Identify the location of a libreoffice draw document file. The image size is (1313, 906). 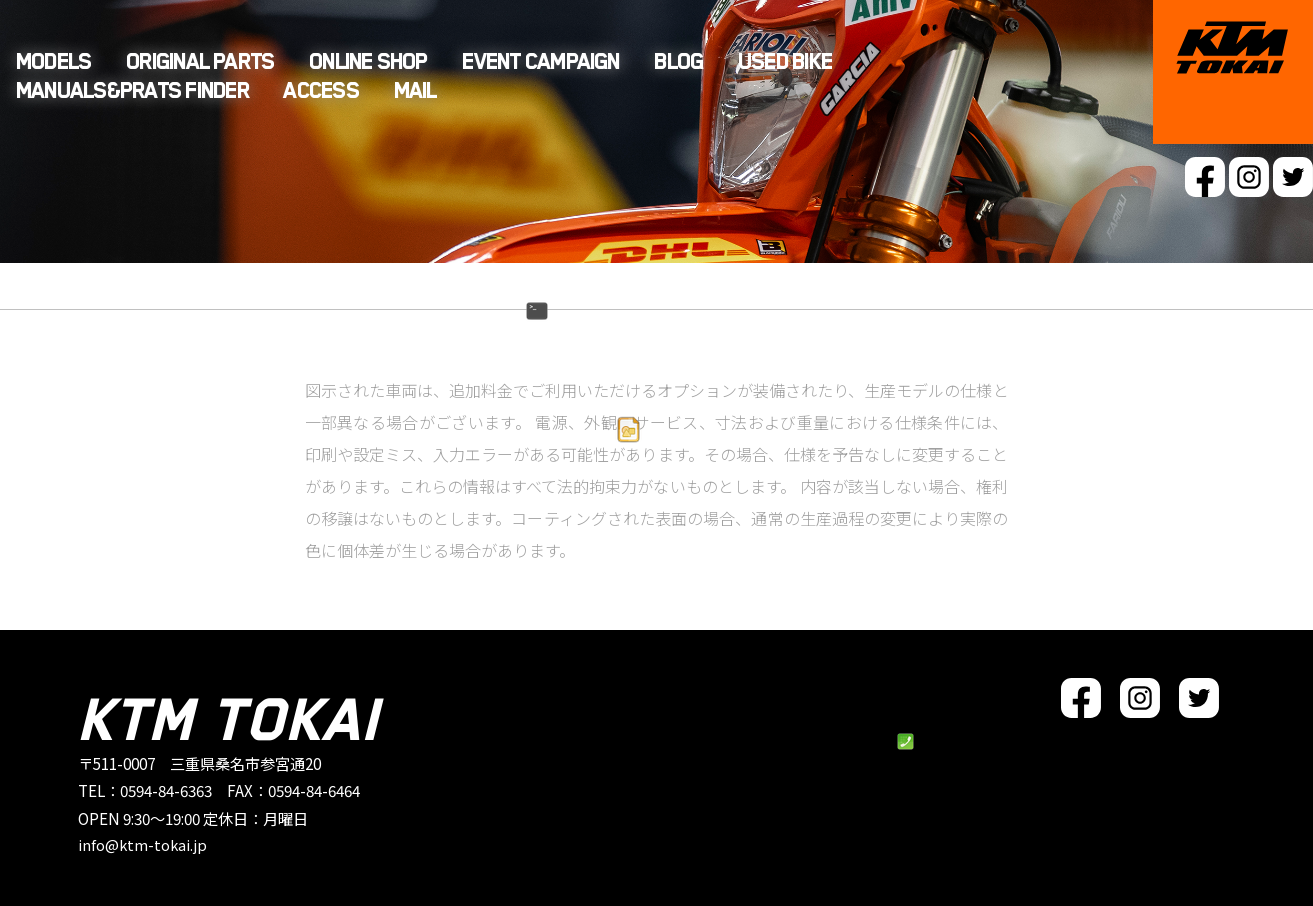
(628, 429).